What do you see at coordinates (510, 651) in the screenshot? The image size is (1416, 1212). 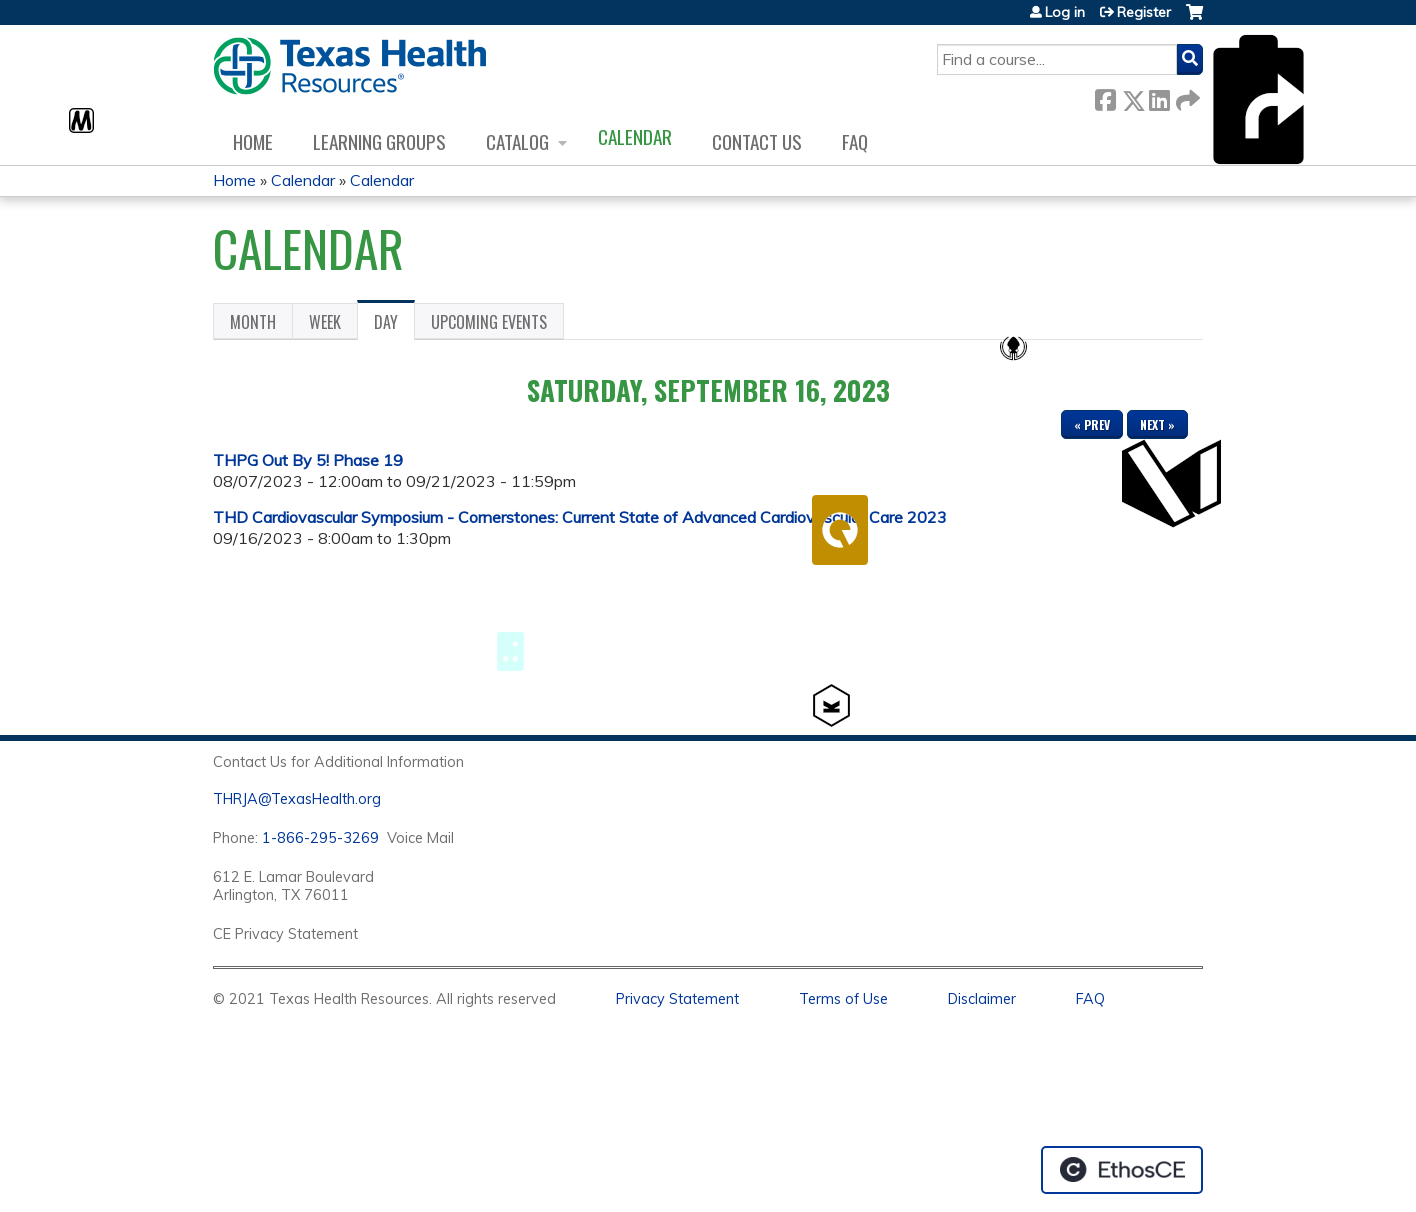 I see `jovian platform logo` at bounding box center [510, 651].